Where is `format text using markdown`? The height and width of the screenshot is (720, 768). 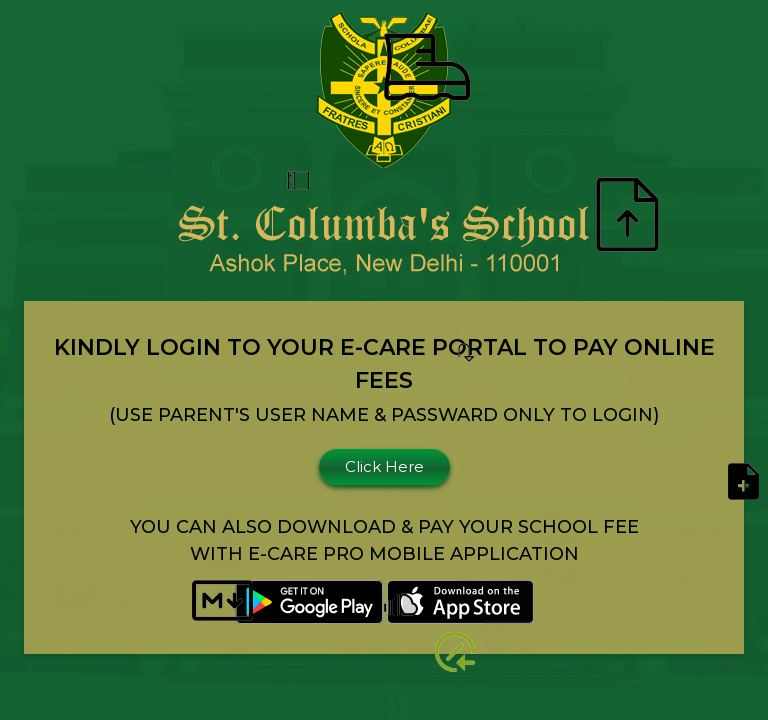
format text using markdown is located at coordinates (222, 600).